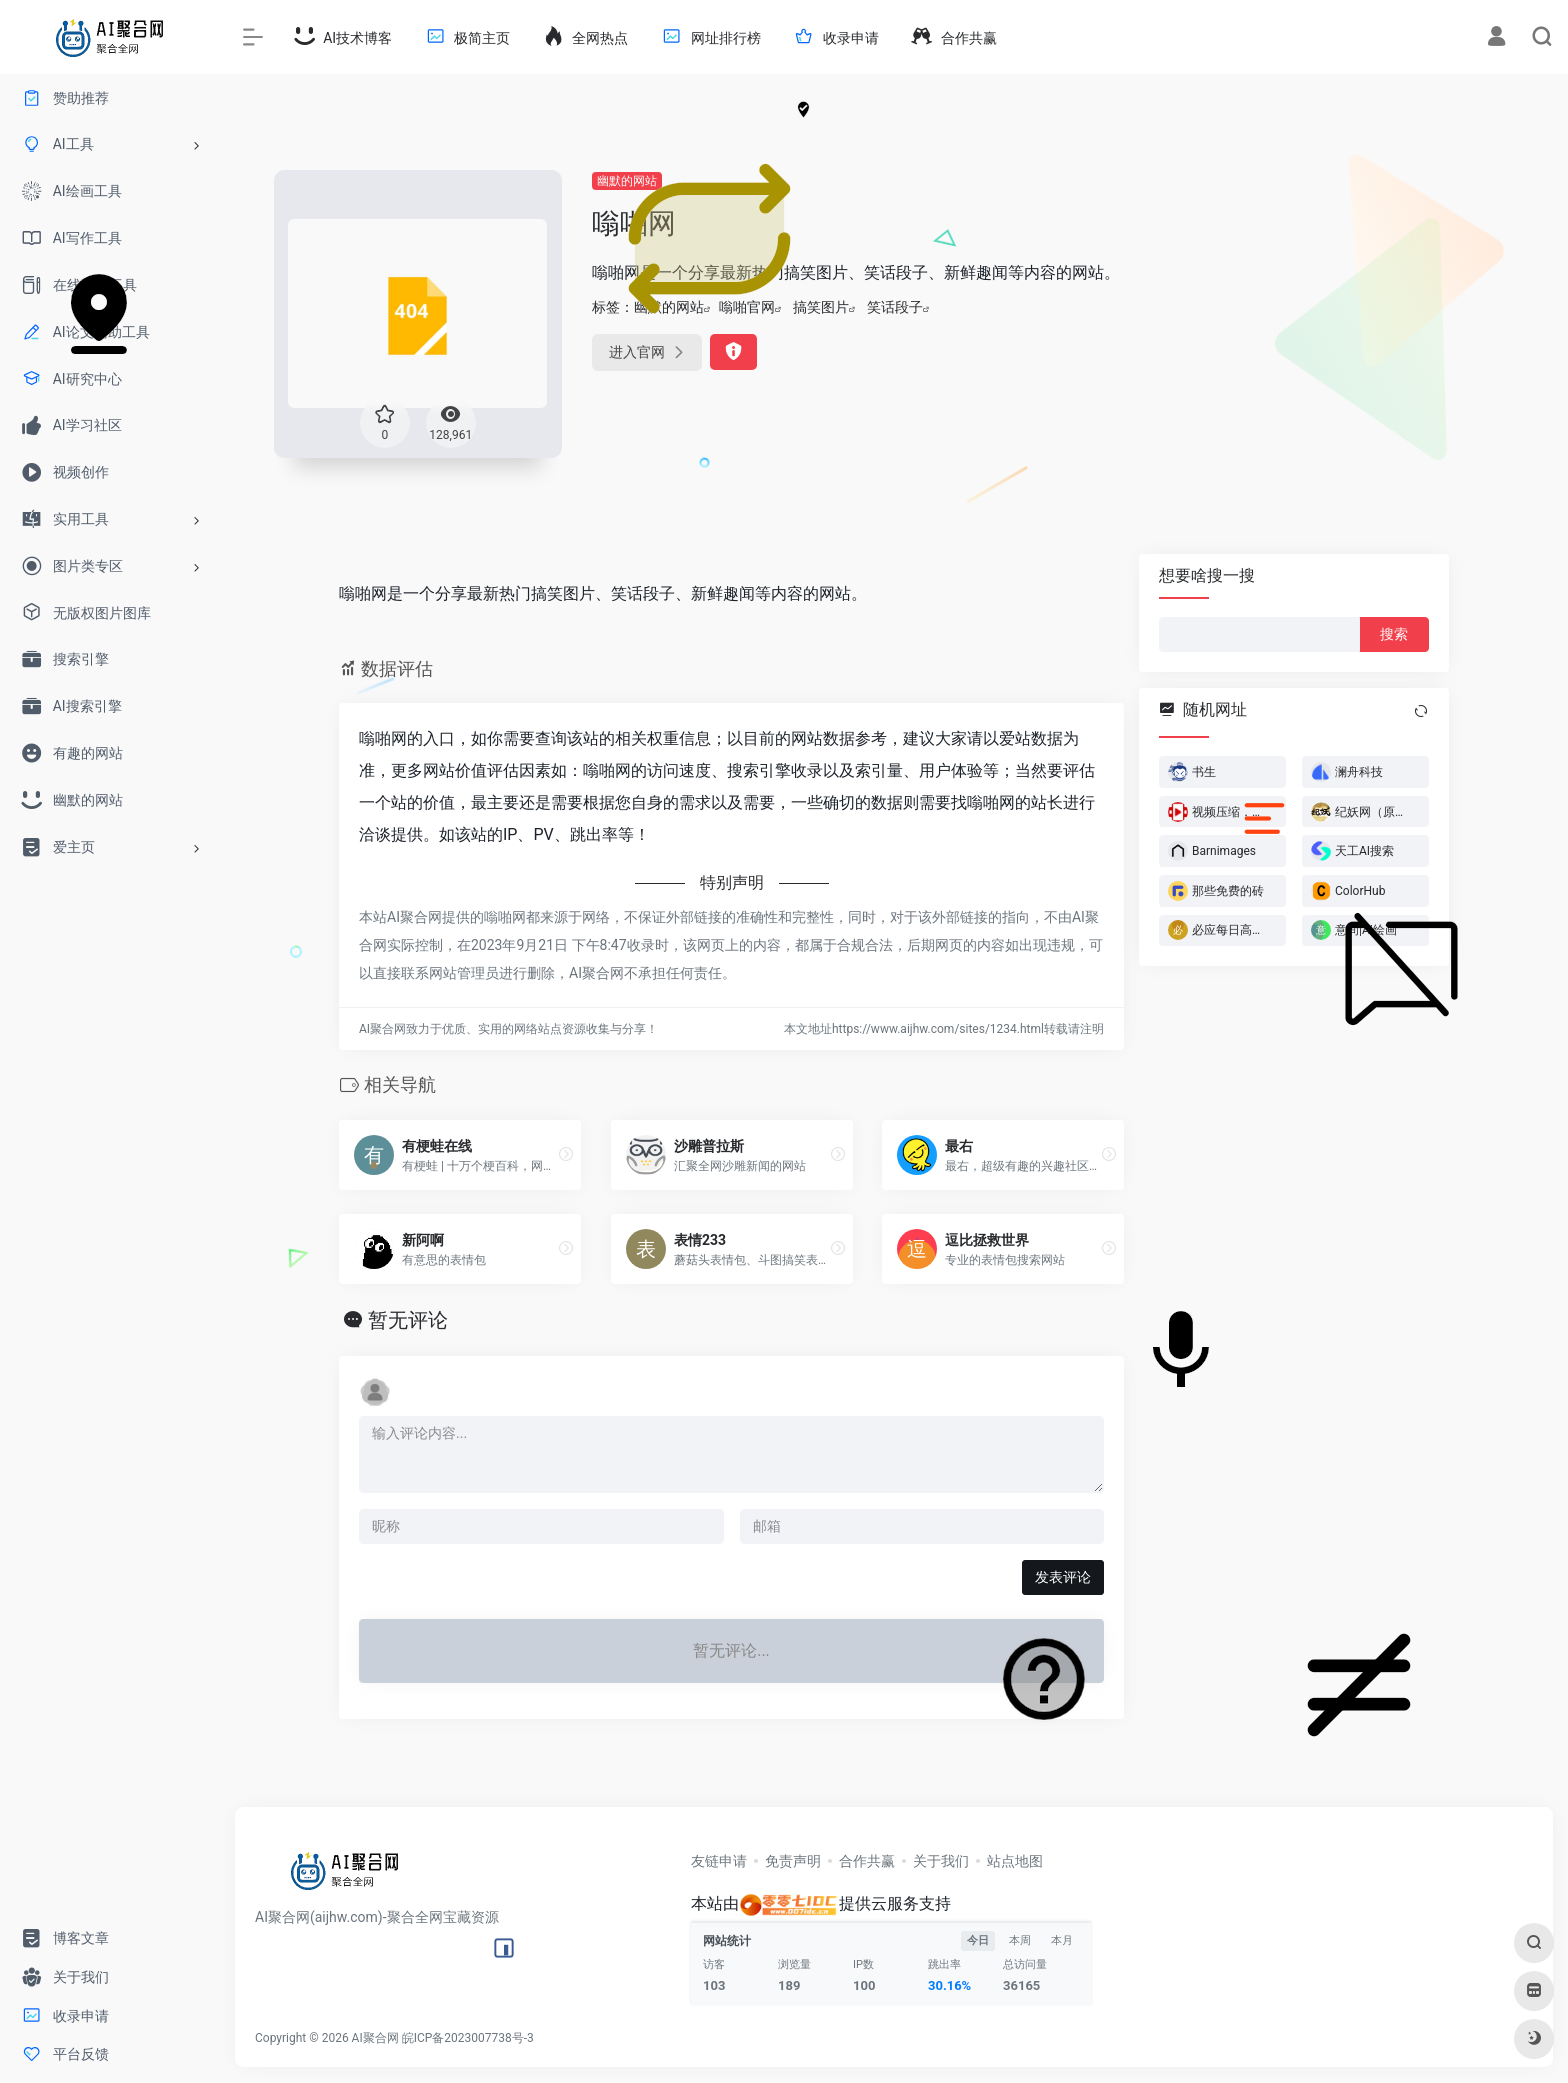 The image size is (1568, 2083). What do you see at coordinates (99, 314) in the screenshot?
I see `drop a pin to mark a location on the map` at bounding box center [99, 314].